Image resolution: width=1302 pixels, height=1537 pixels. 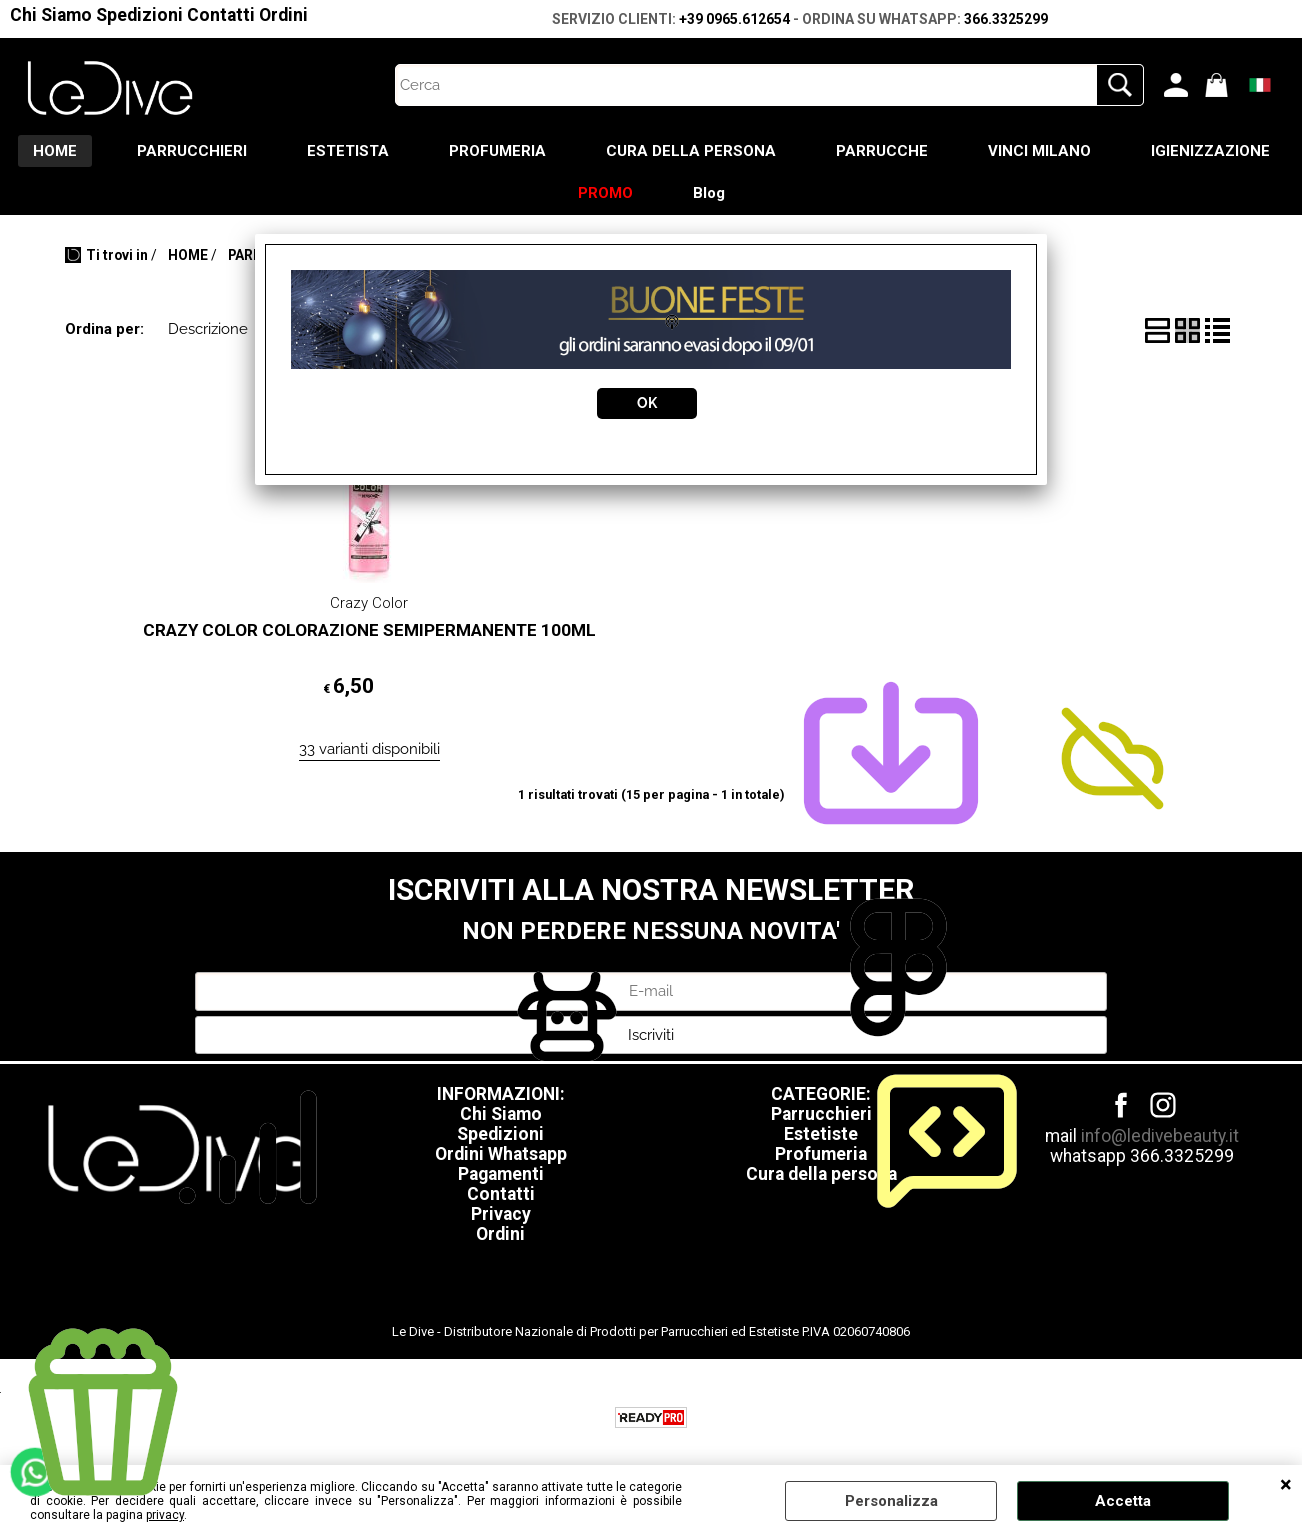 What do you see at coordinates (898, 967) in the screenshot?
I see `open figma design file` at bounding box center [898, 967].